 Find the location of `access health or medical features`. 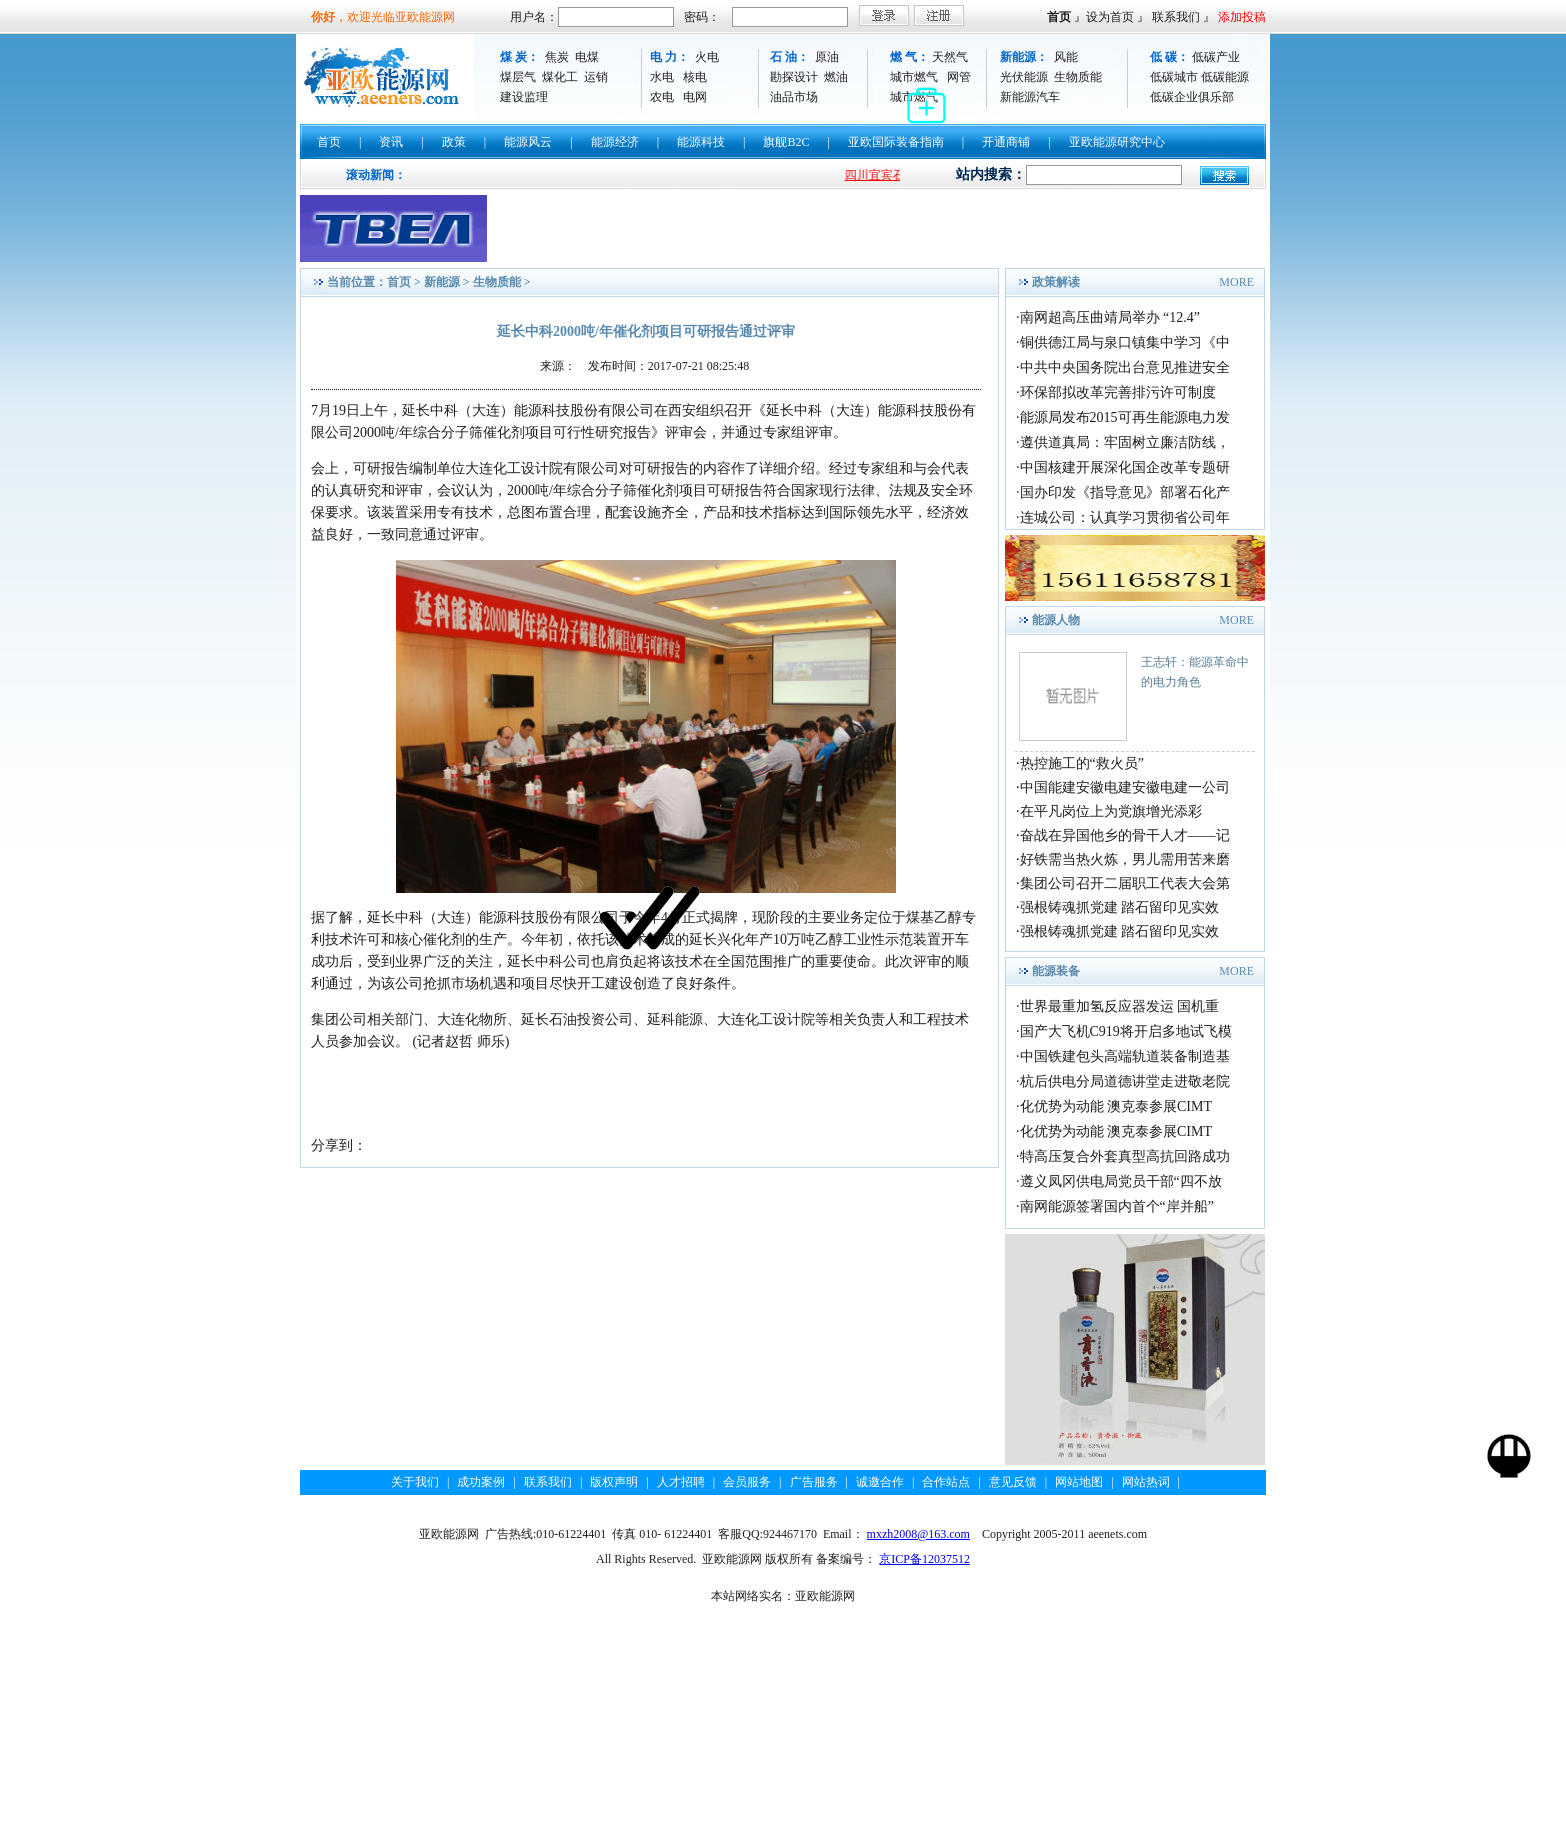

access health or medical features is located at coordinates (926, 105).